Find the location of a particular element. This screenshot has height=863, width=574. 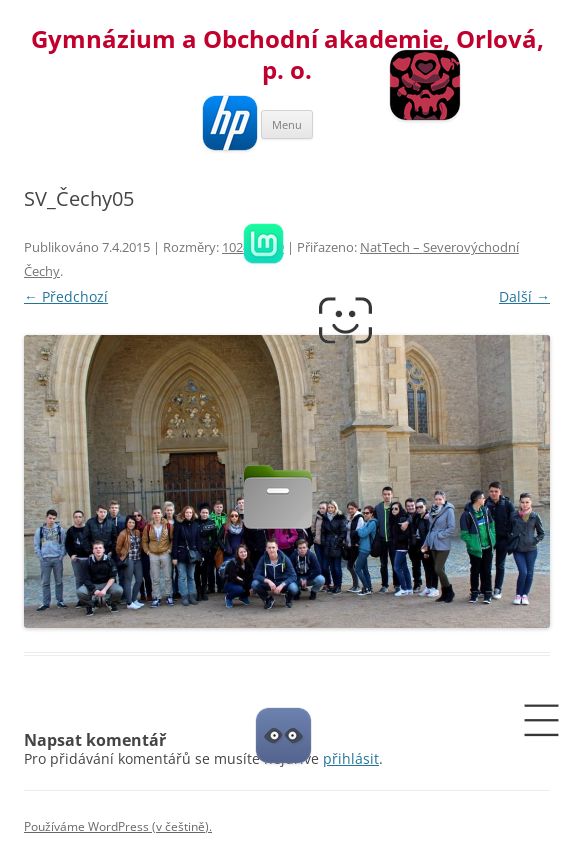

open navigation menu is located at coordinates (541, 721).